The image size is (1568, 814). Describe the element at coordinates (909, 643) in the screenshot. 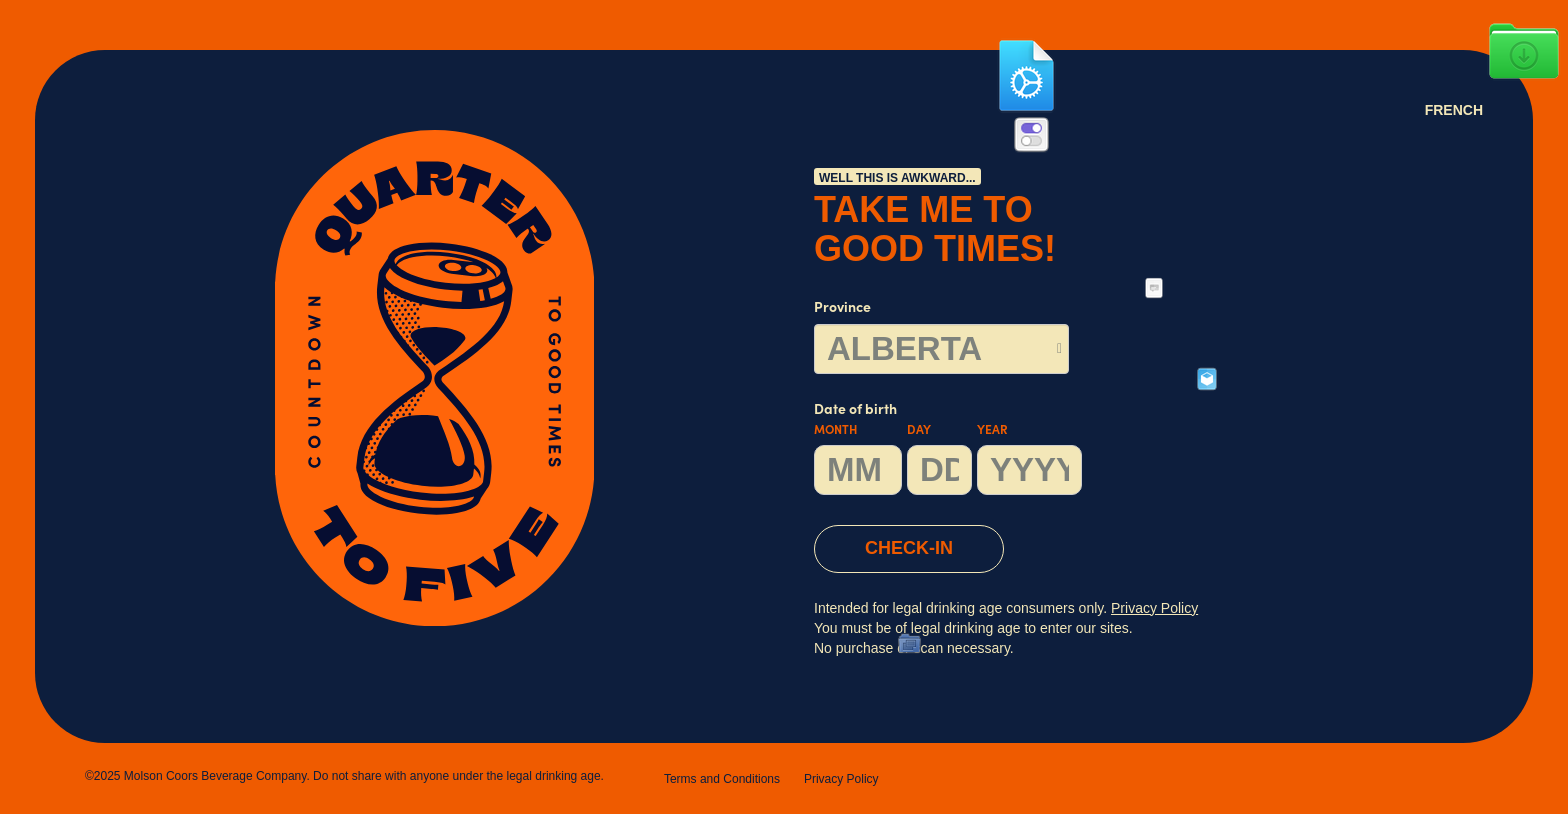

I see `access media library content folder` at that location.